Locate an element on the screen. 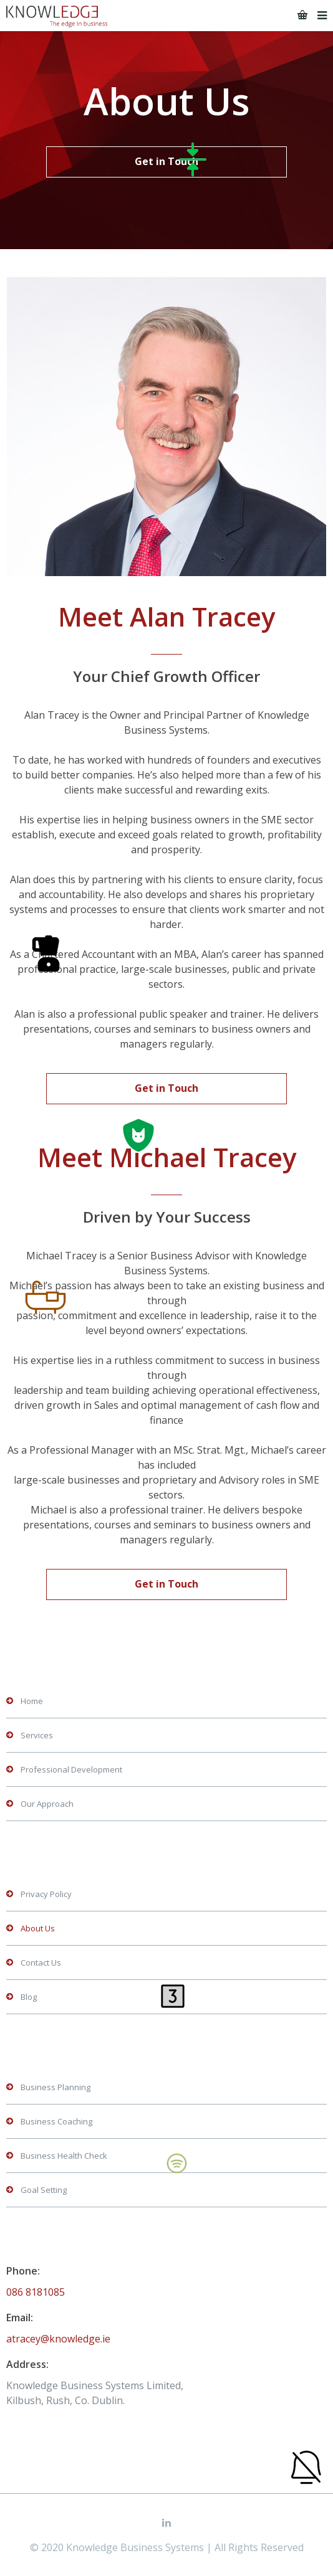 This screenshot has width=333, height=2576. pet protection or insurance services is located at coordinates (138, 1135).